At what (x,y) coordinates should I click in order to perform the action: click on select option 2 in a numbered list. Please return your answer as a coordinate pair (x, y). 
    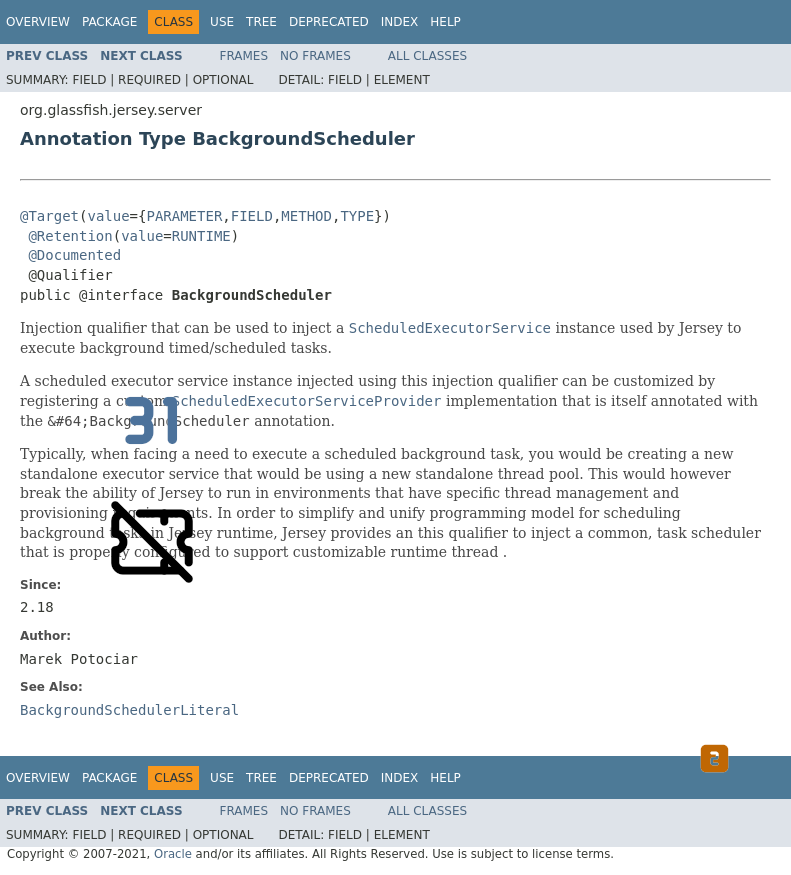
    Looking at the image, I should click on (714, 758).